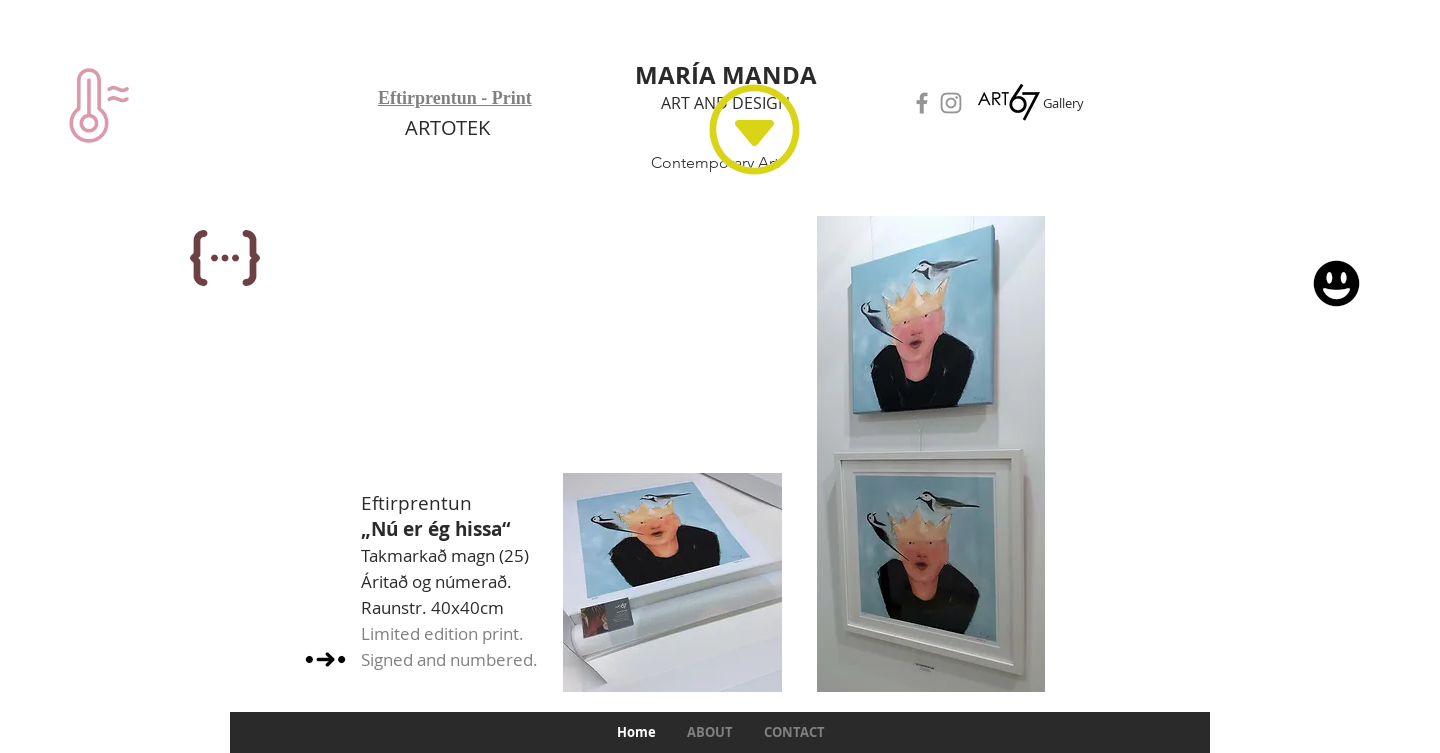 Image resolution: width=1440 pixels, height=753 pixels. What do you see at coordinates (225, 258) in the screenshot?
I see `view code snippets or embedded content` at bounding box center [225, 258].